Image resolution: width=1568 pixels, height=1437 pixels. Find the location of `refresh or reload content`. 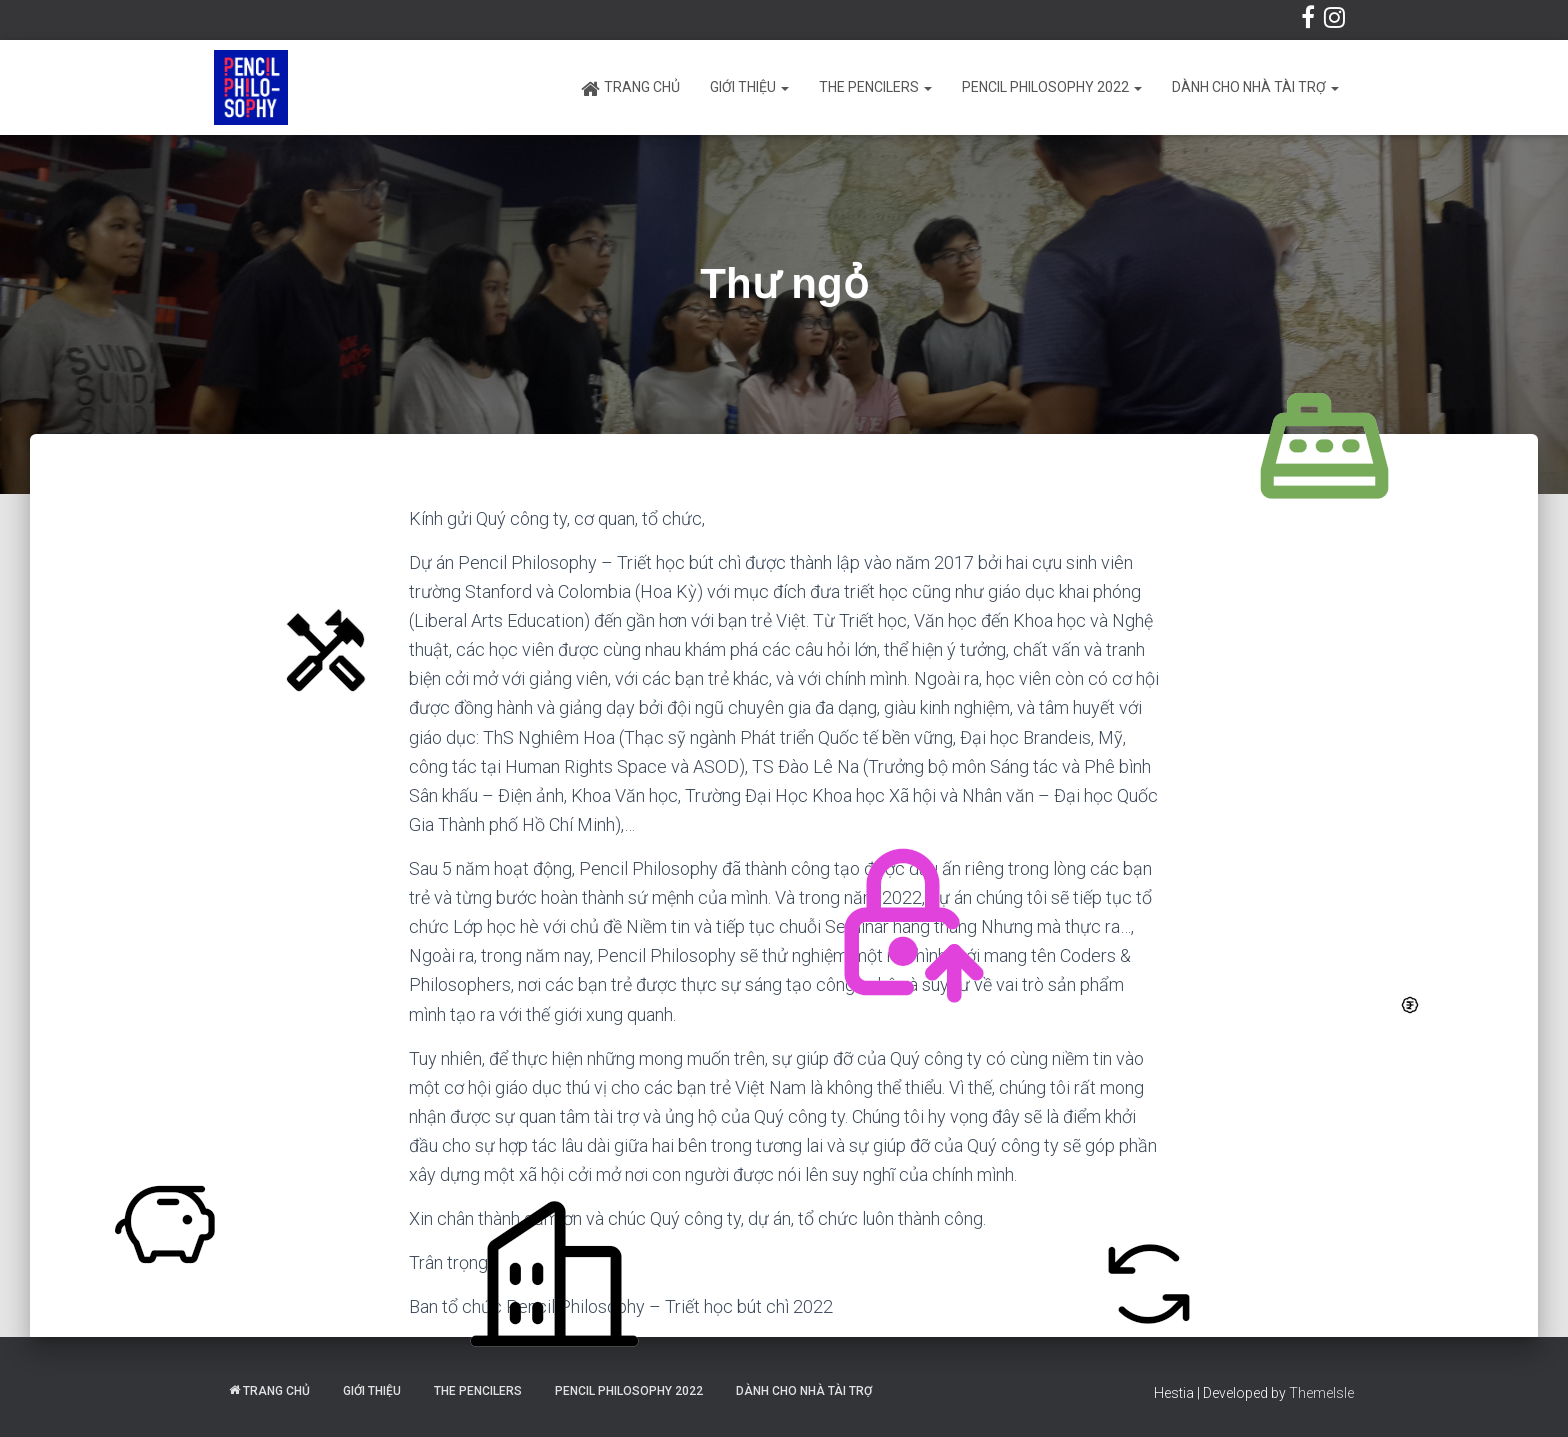

refresh or reload content is located at coordinates (1149, 1284).